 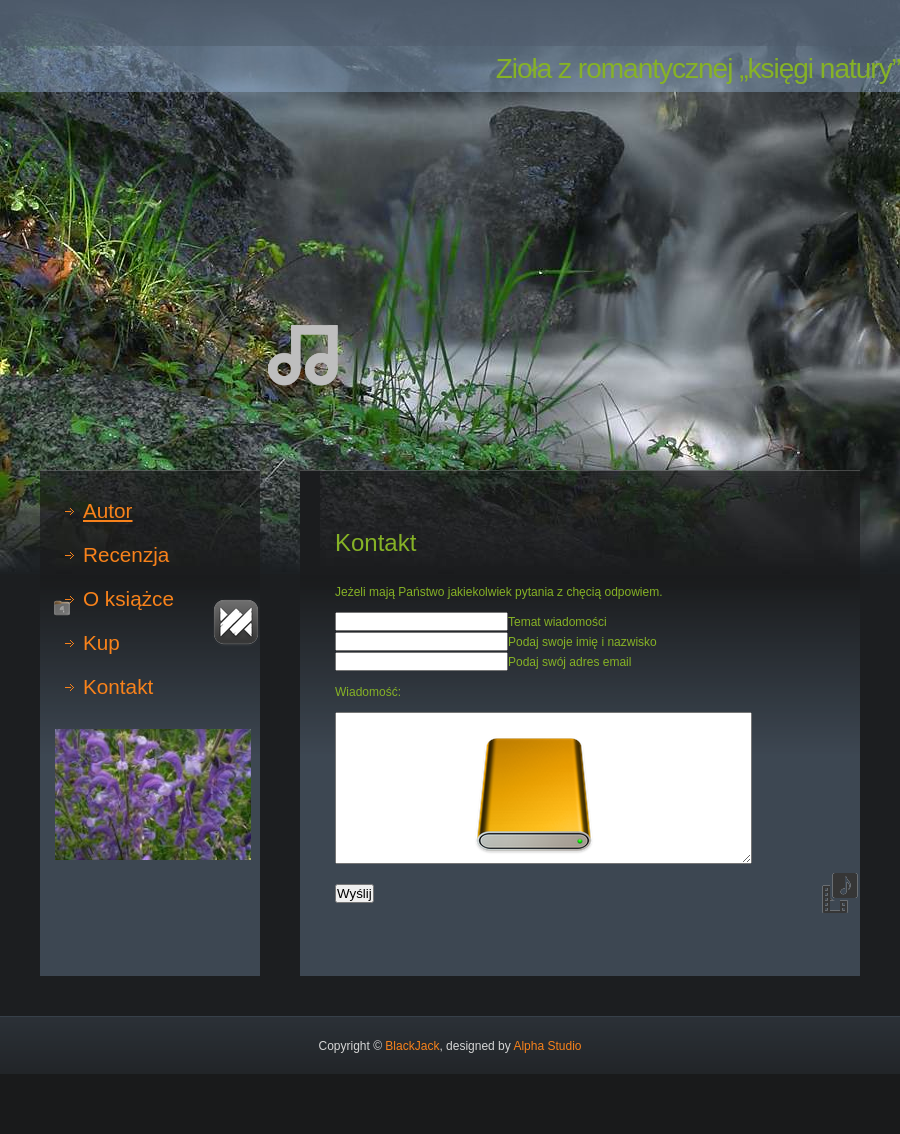 I want to click on launch Dota Underlords game, so click(x=236, y=622).